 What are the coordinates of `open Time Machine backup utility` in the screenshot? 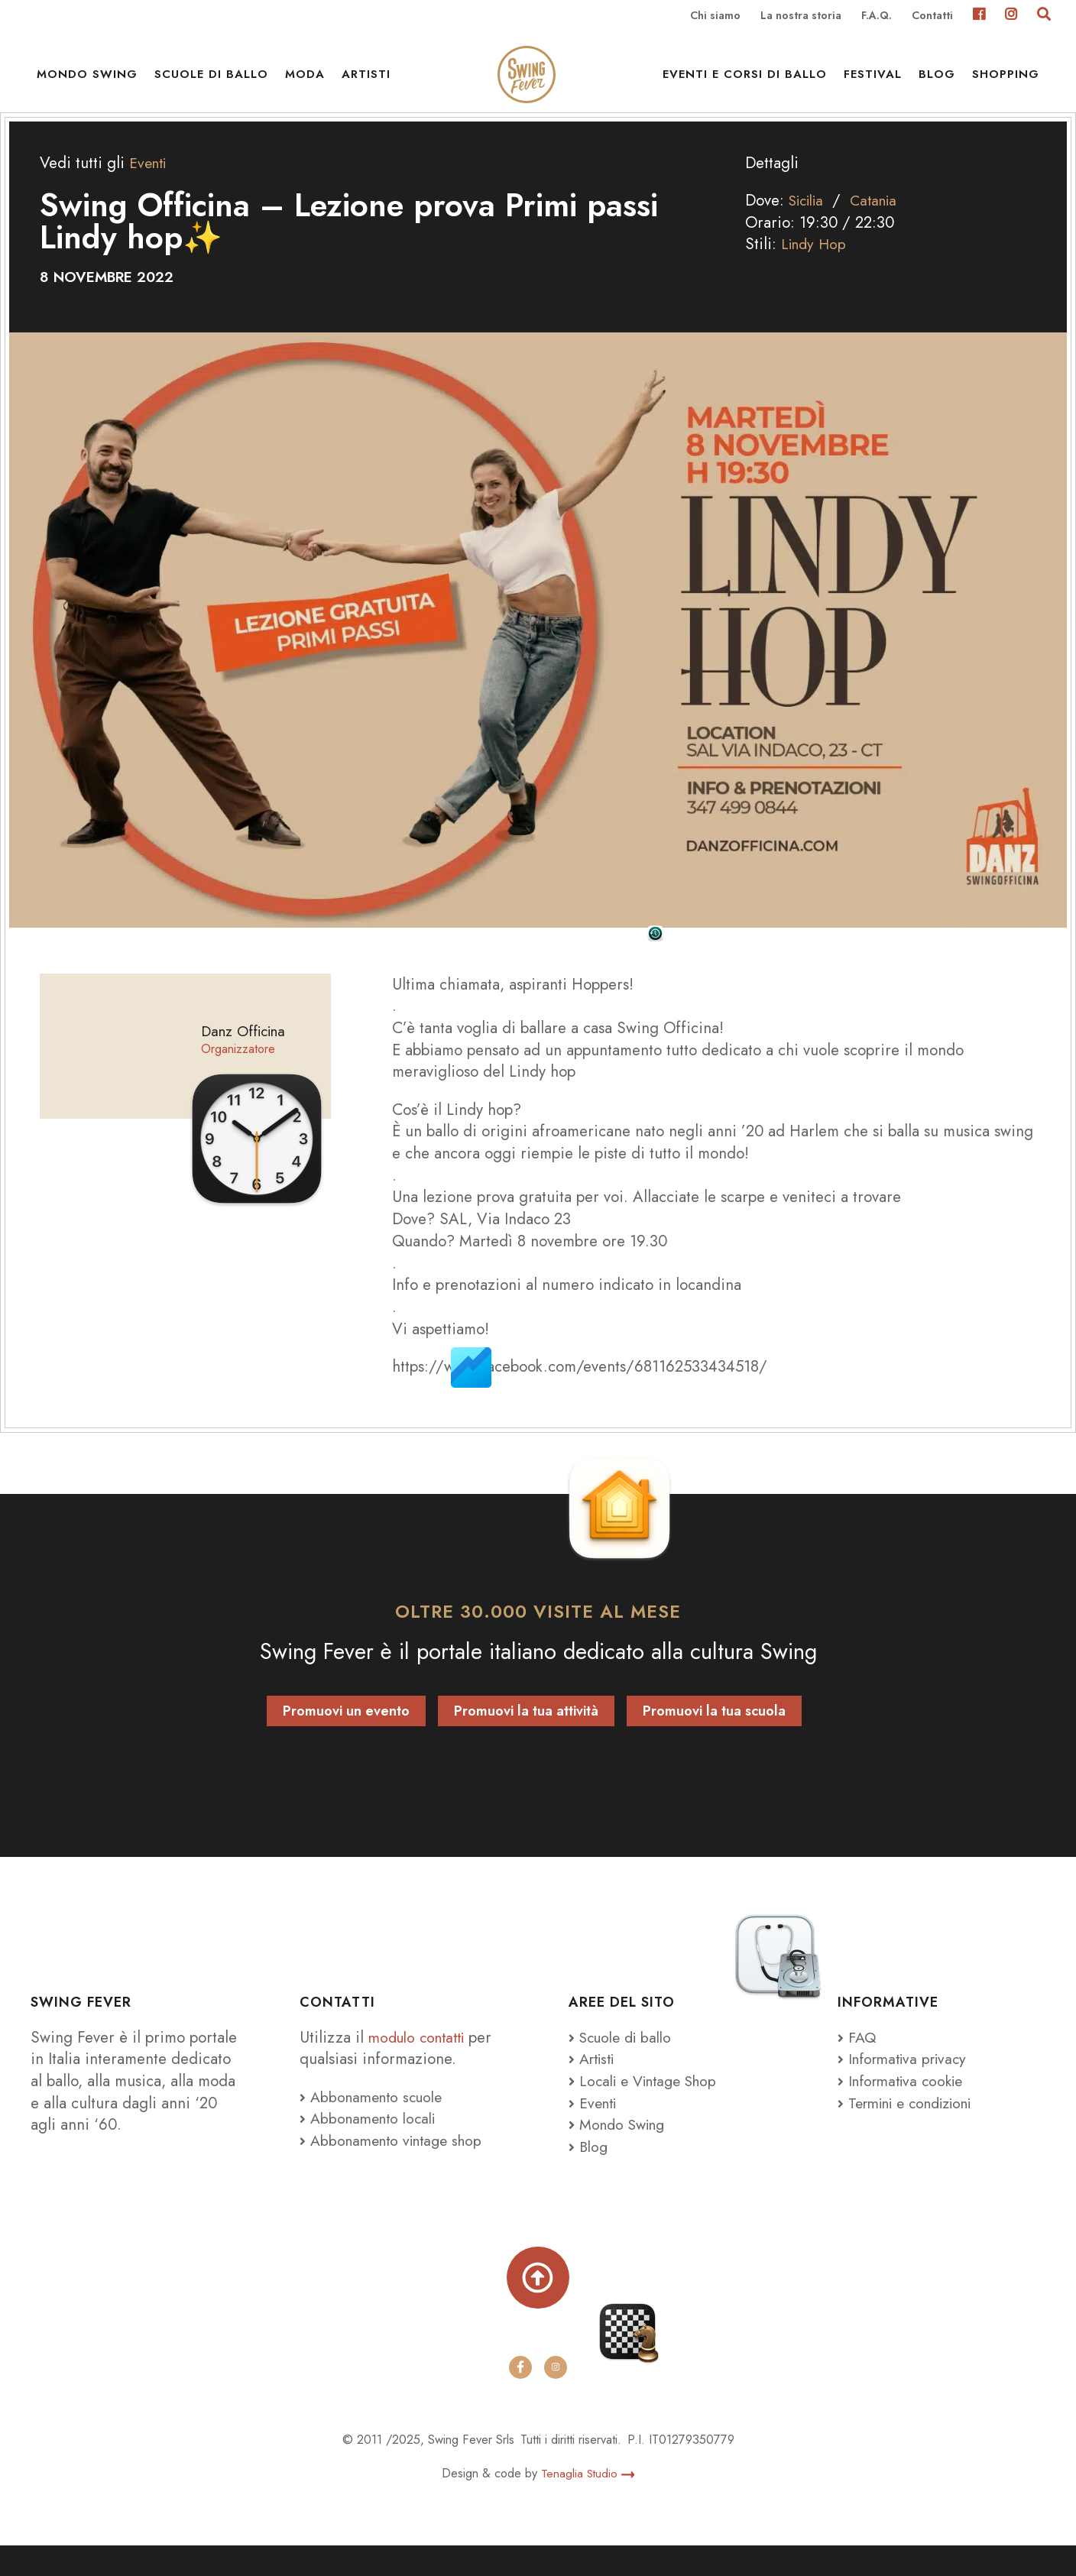 It's located at (655, 933).